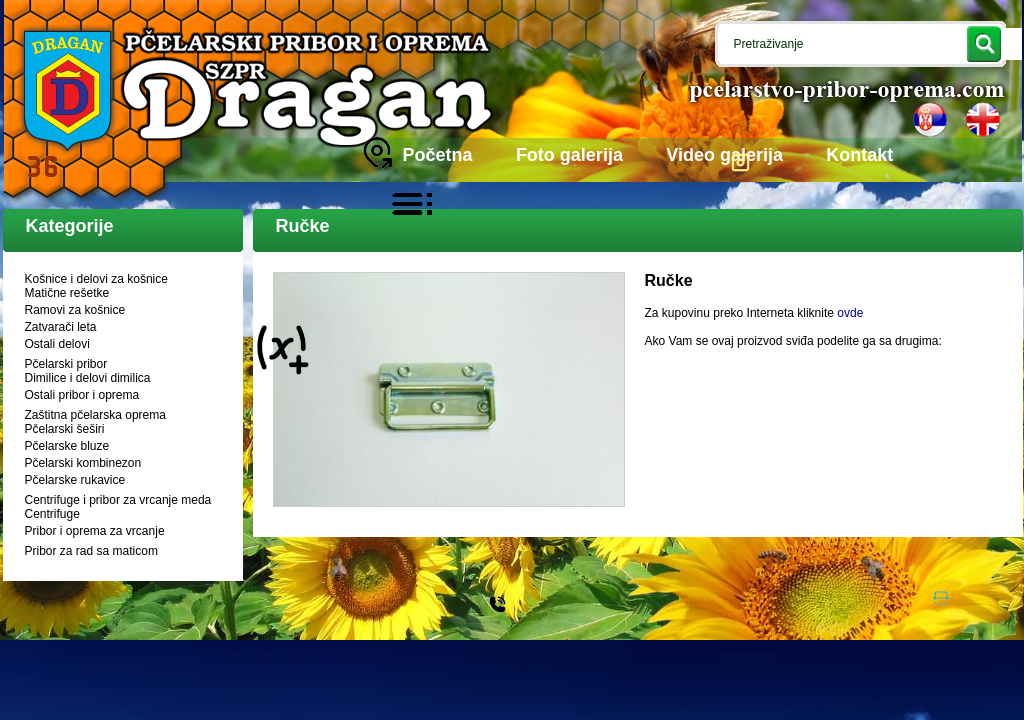 This screenshot has height=720, width=1024. What do you see at coordinates (42, 166) in the screenshot?
I see `indicates item number 36 in a list or sequence` at bounding box center [42, 166].